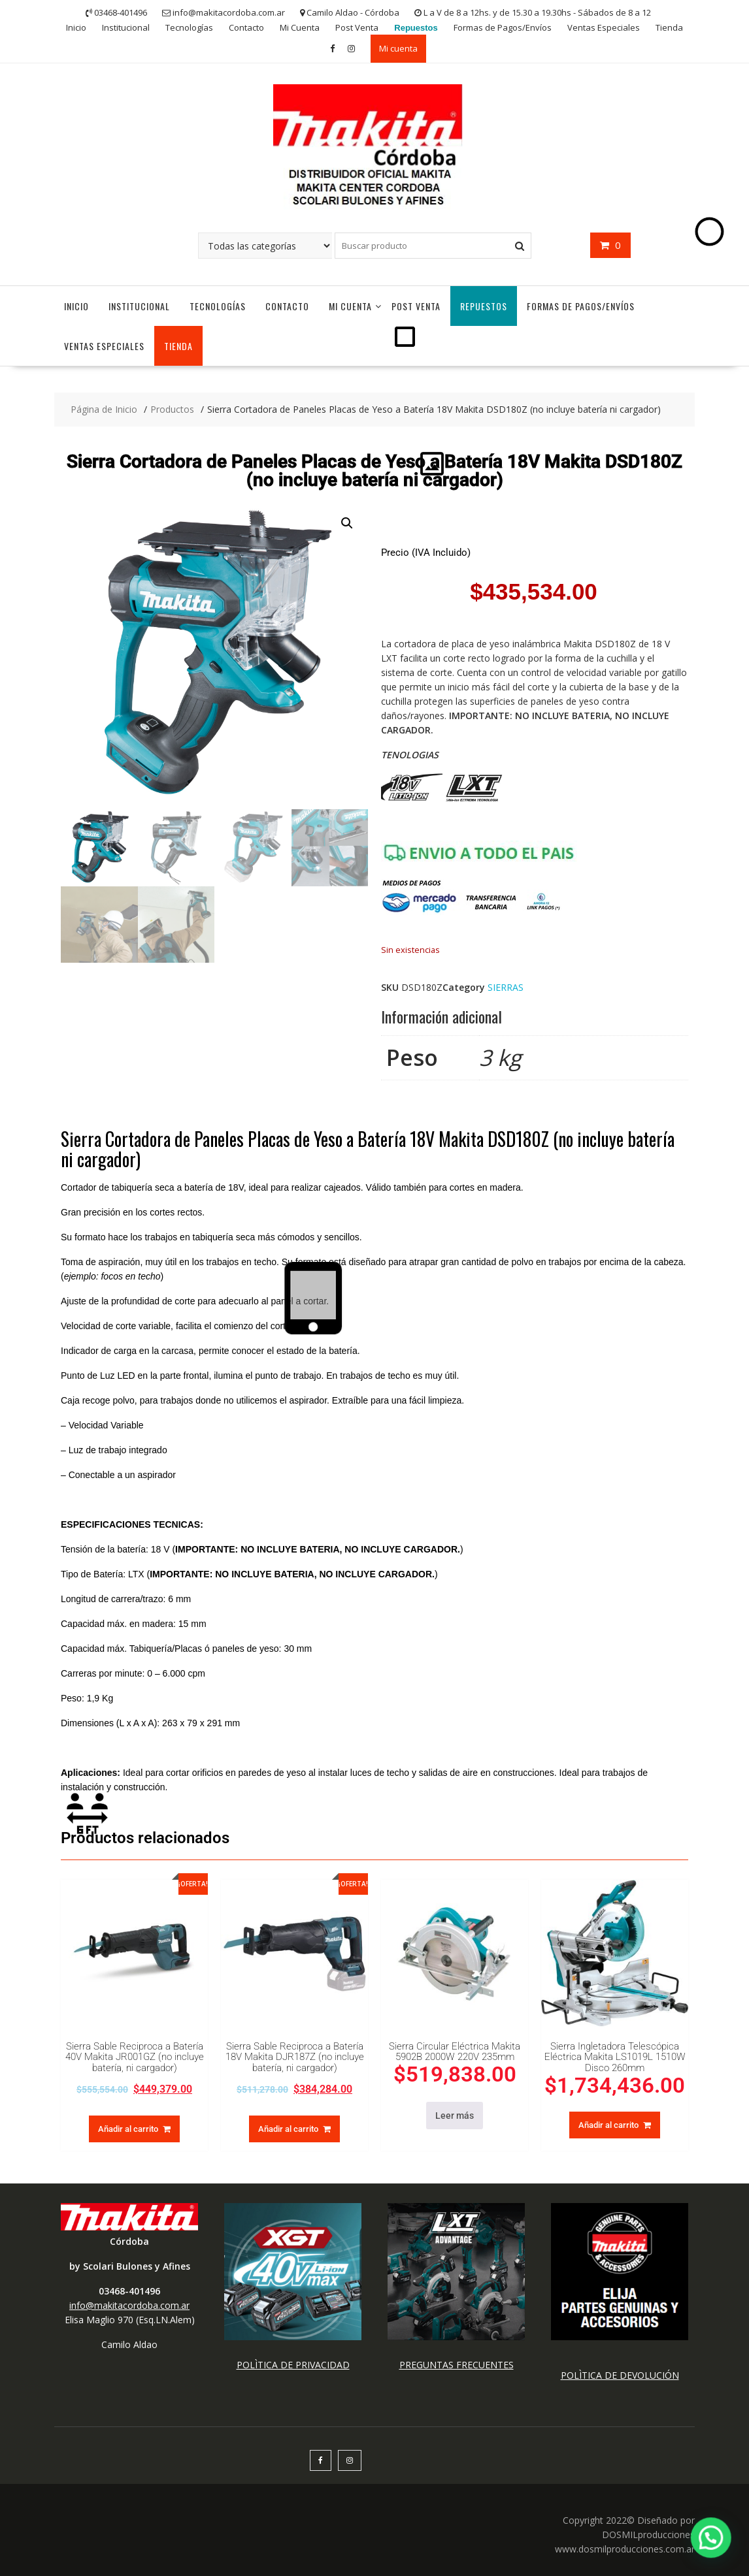  Describe the element at coordinates (432, 464) in the screenshot. I see `view original image without cropping` at that location.